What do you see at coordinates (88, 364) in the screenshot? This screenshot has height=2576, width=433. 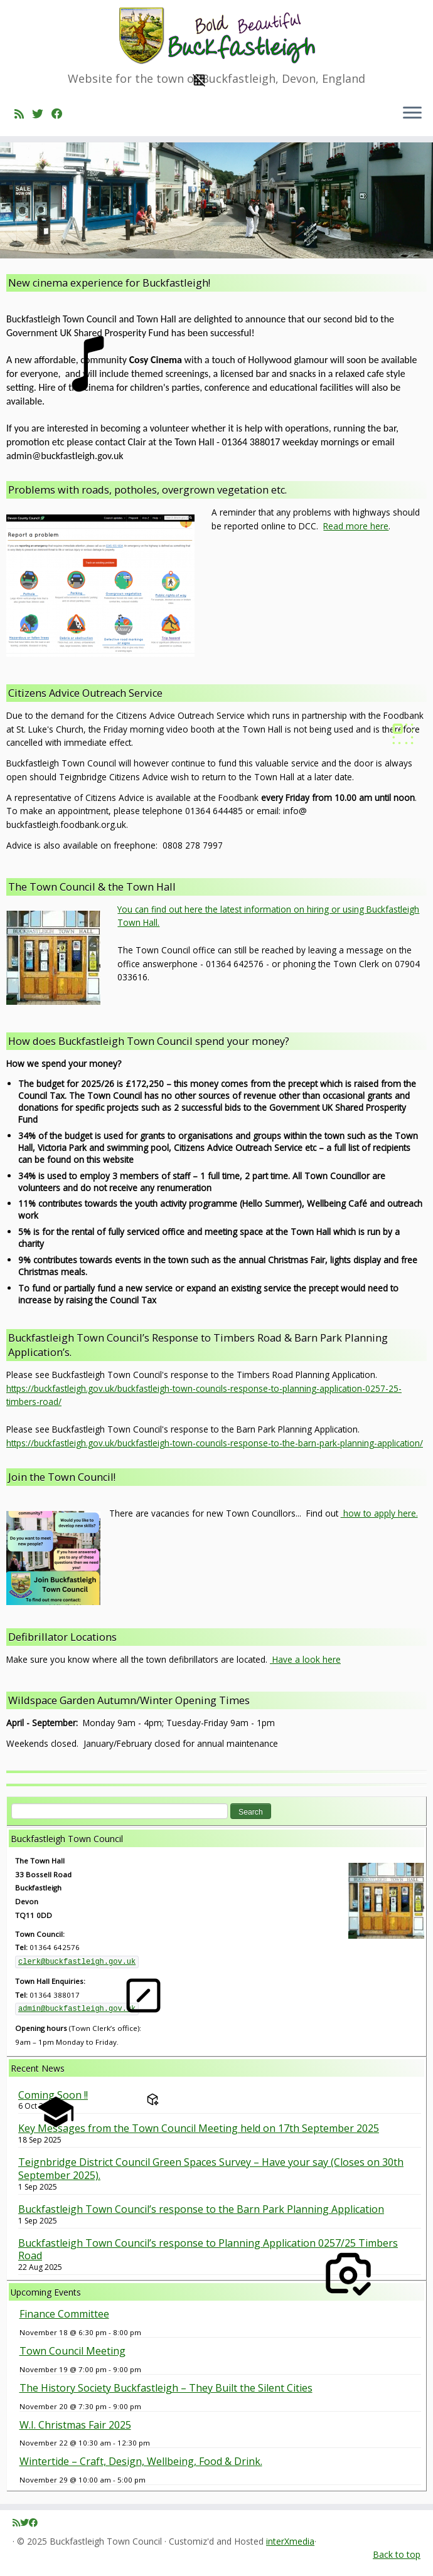 I see `access music library or player` at bounding box center [88, 364].